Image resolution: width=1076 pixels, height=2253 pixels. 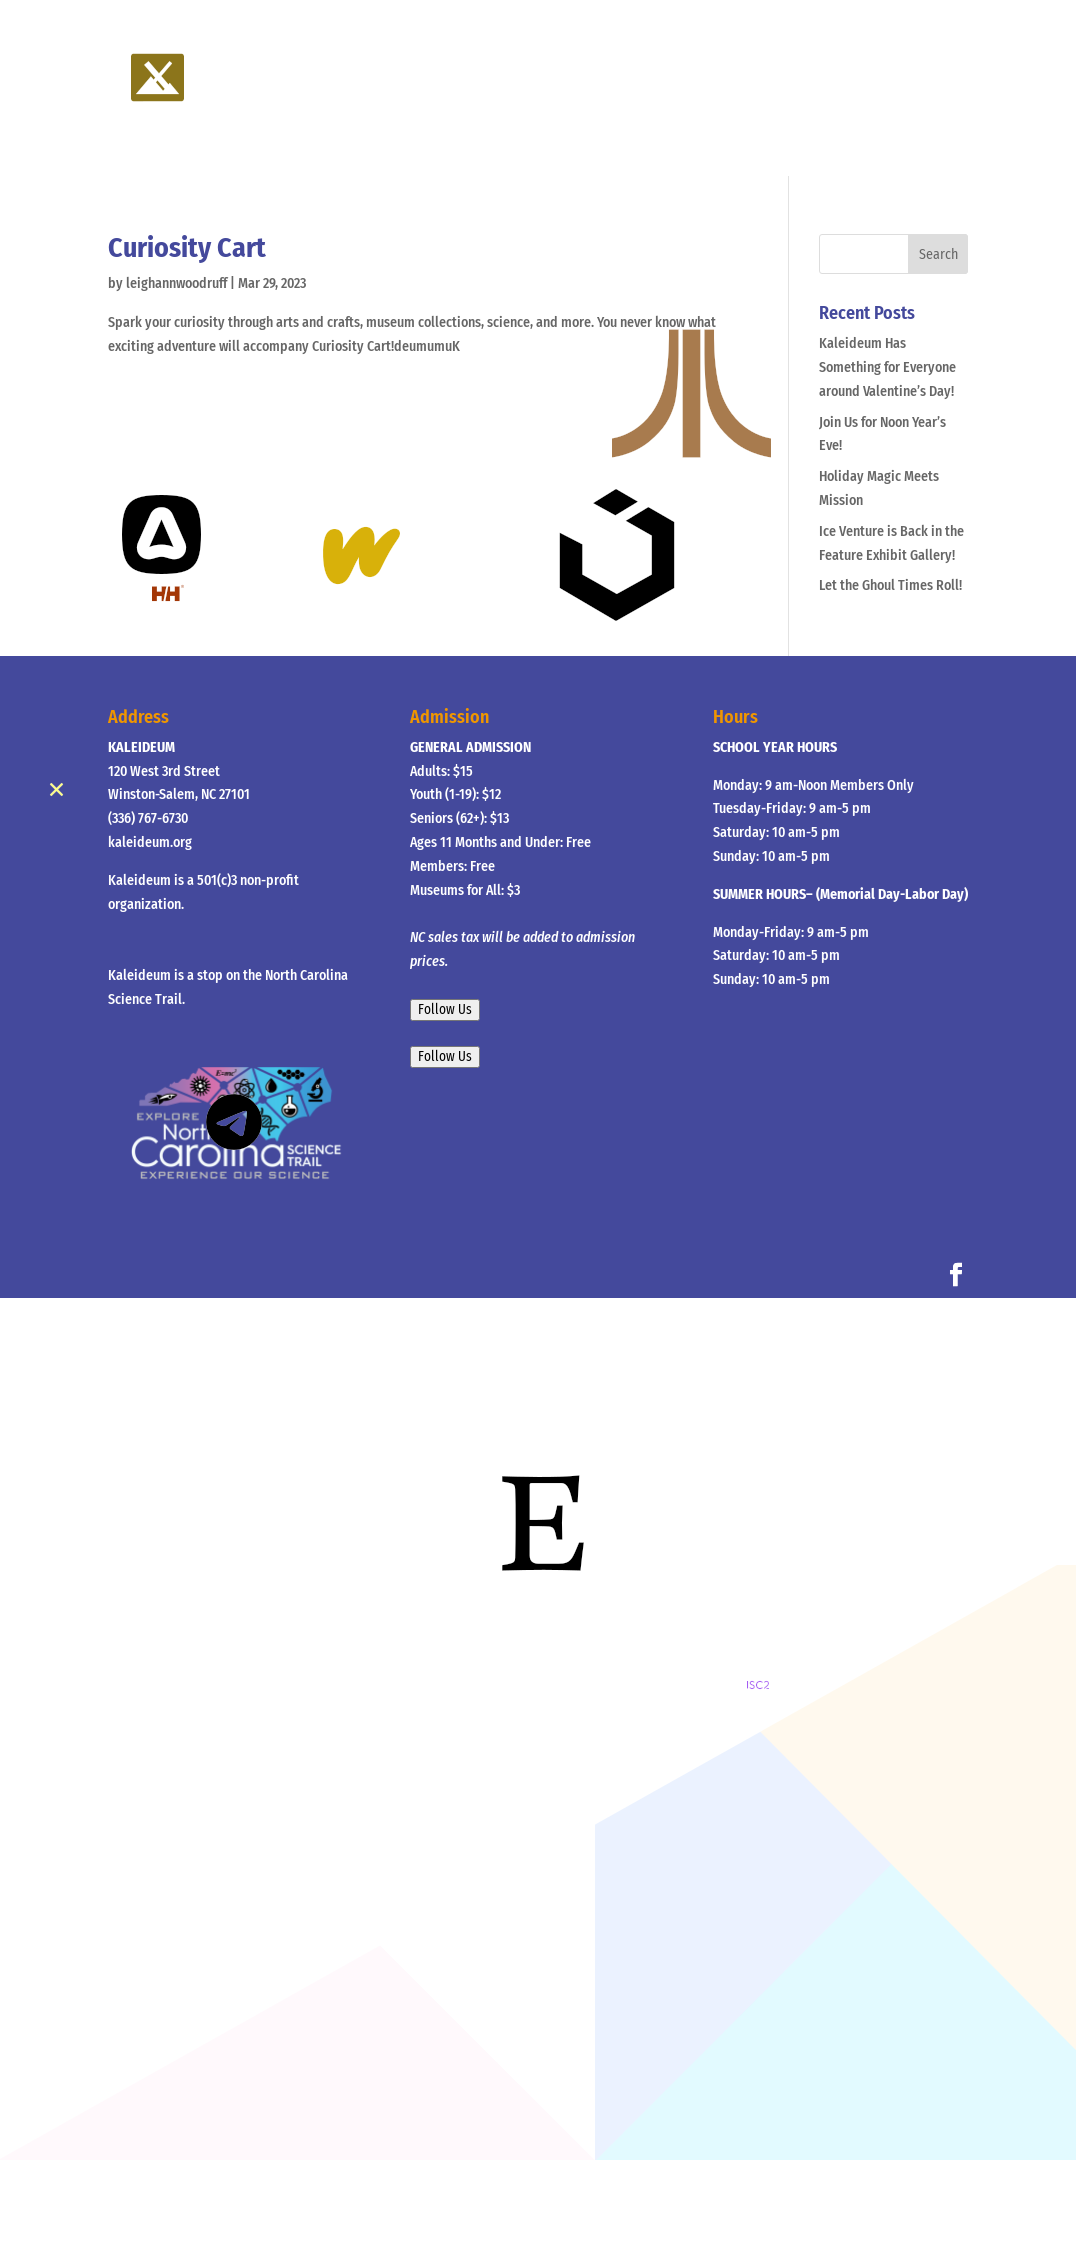 What do you see at coordinates (168, 593) in the screenshot?
I see `visit the Helly Hansen website` at bounding box center [168, 593].